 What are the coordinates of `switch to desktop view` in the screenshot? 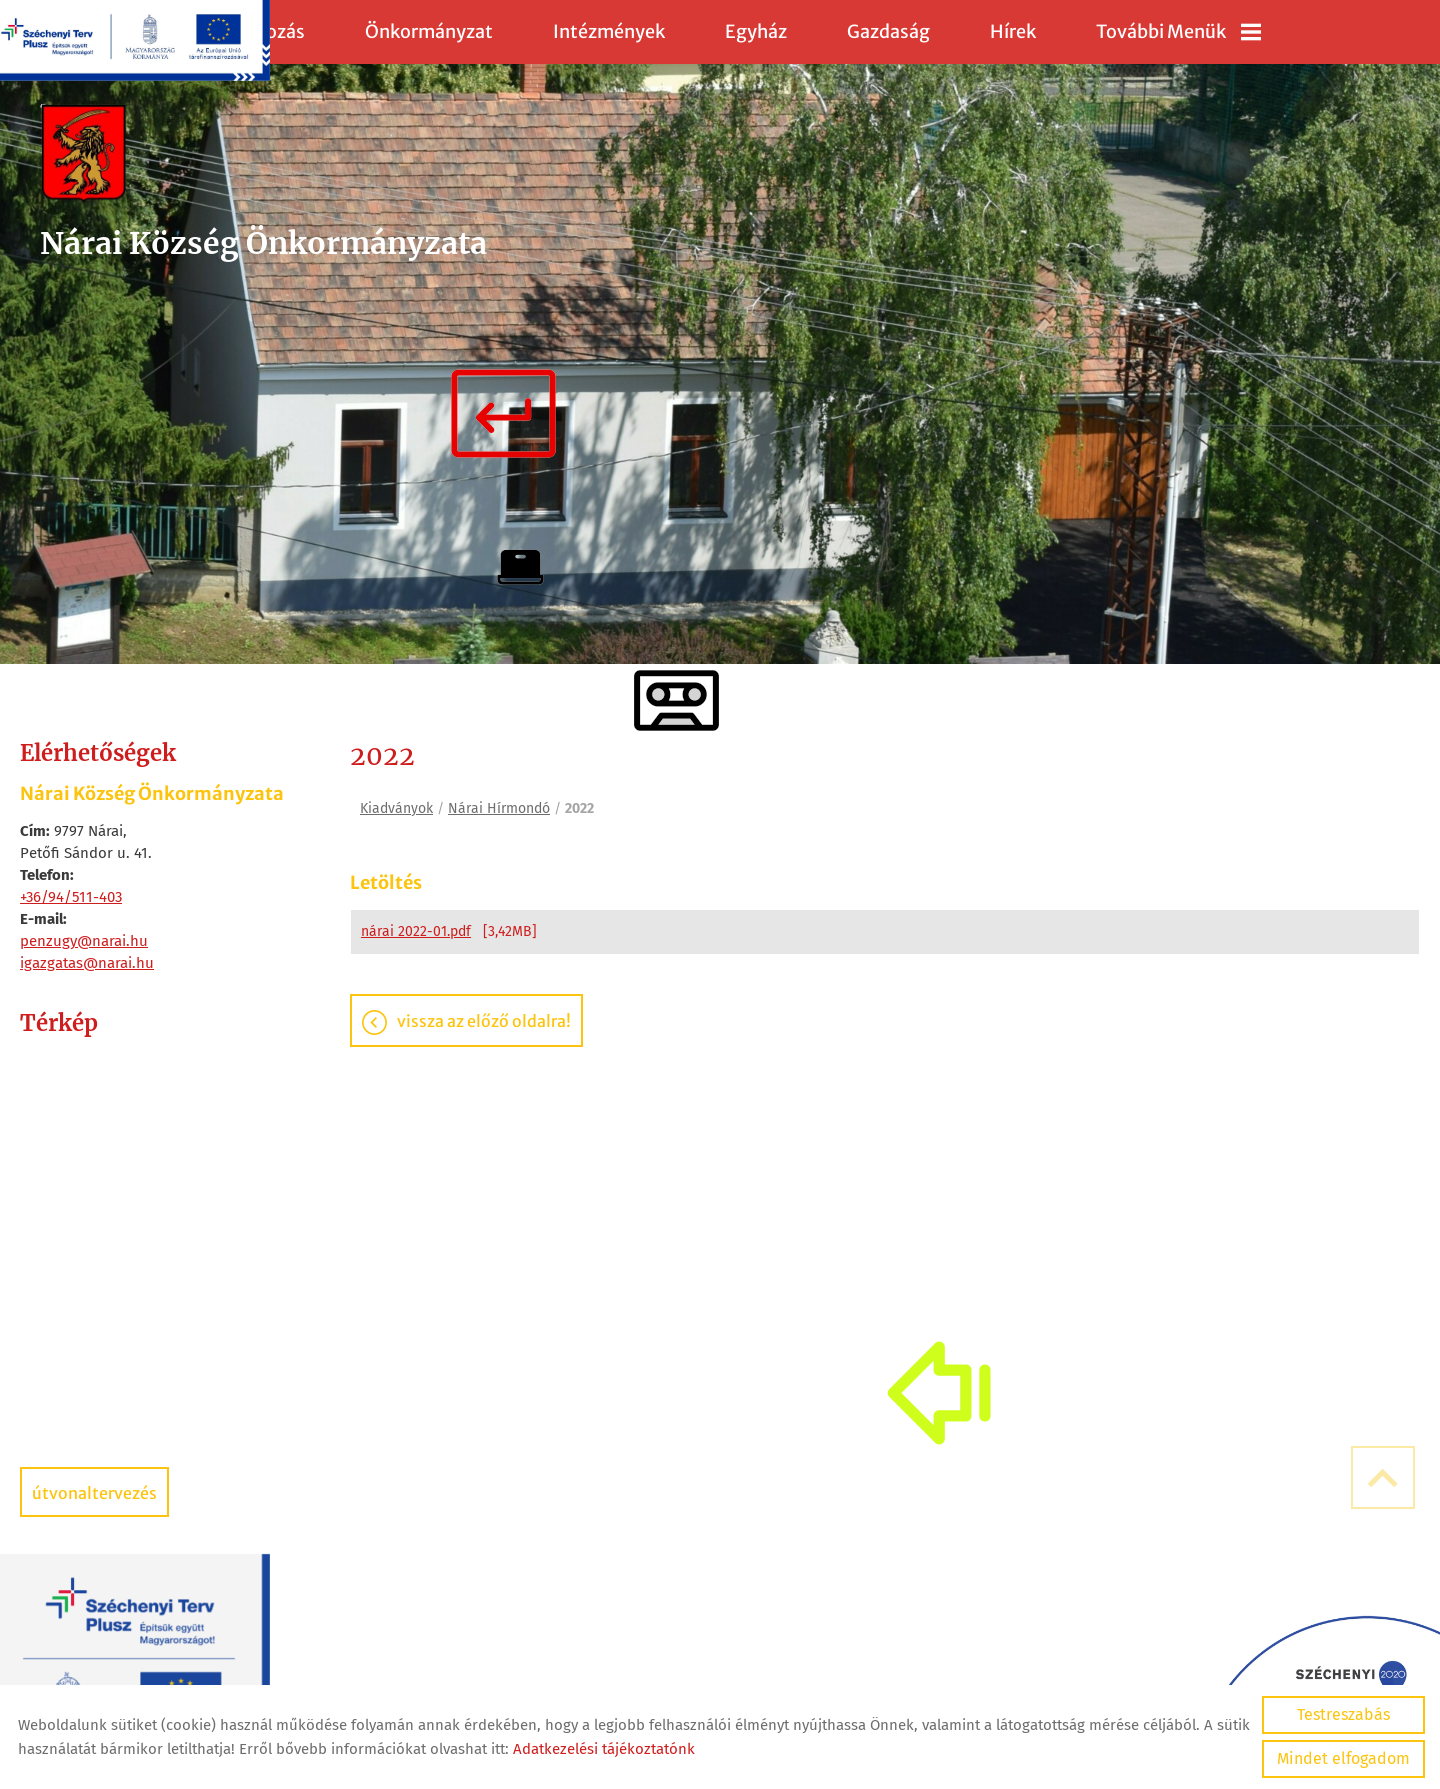 It's located at (520, 566).